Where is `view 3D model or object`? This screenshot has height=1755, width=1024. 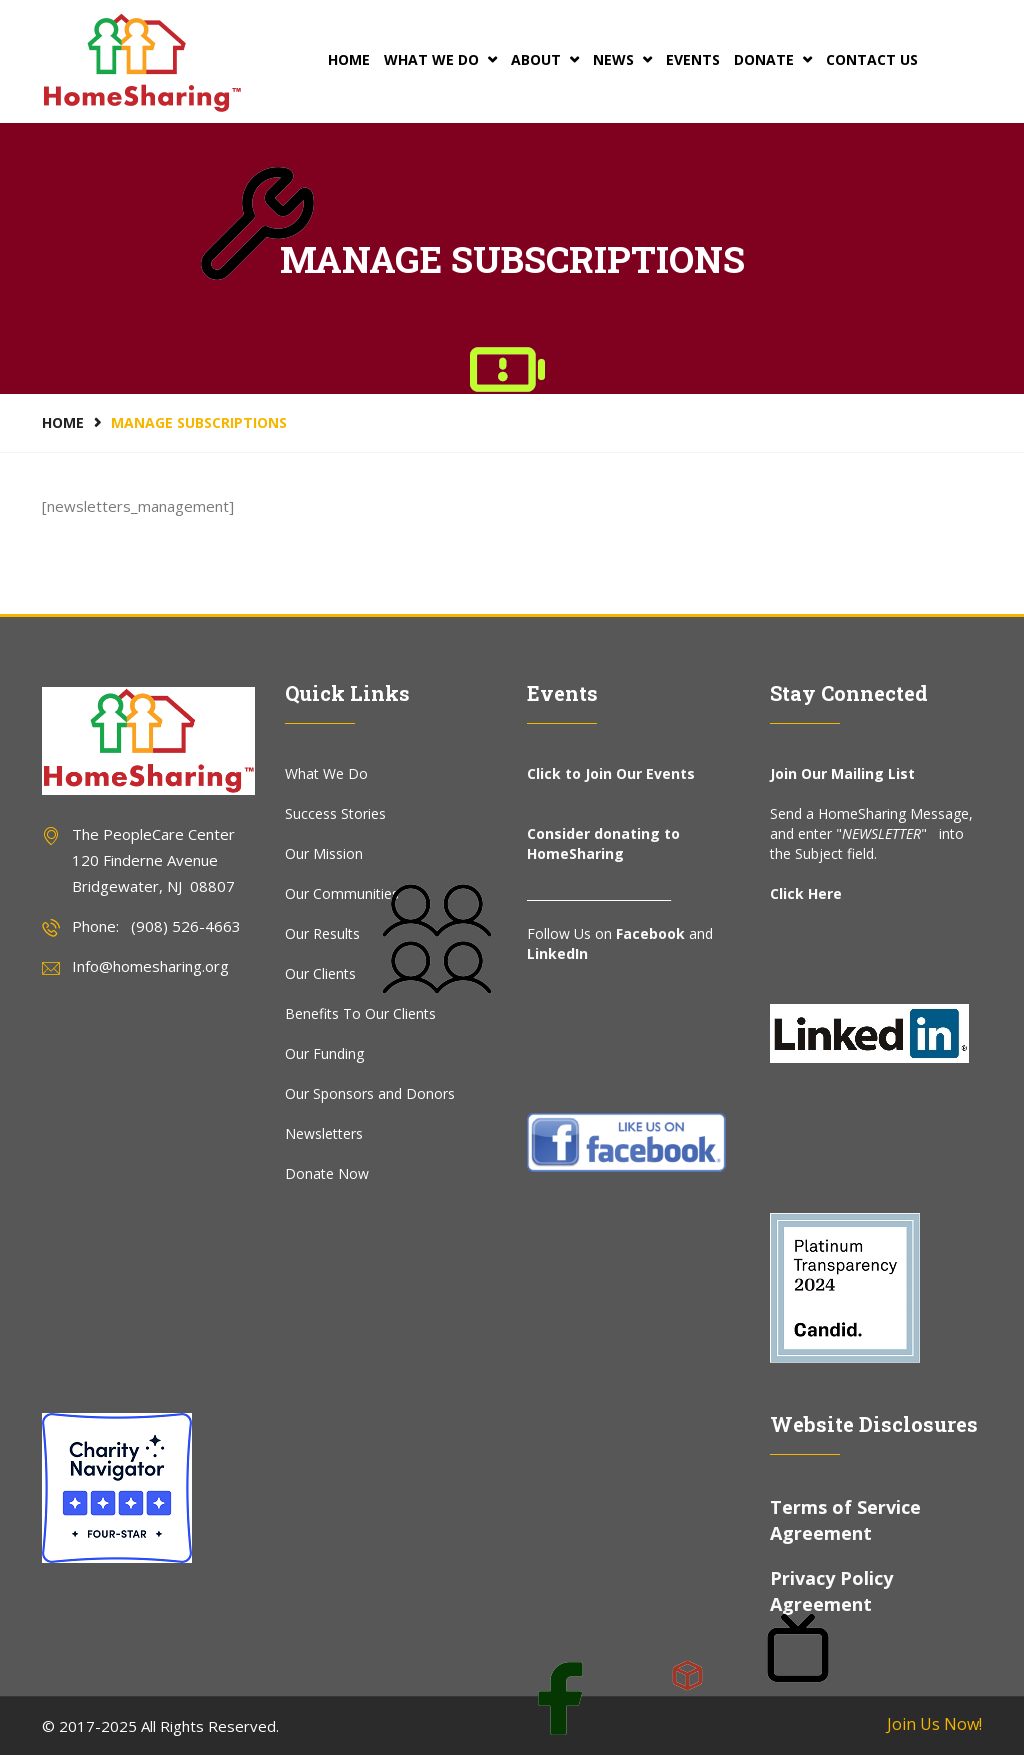 view 3D model or object is located at coordinates (687, 1675).